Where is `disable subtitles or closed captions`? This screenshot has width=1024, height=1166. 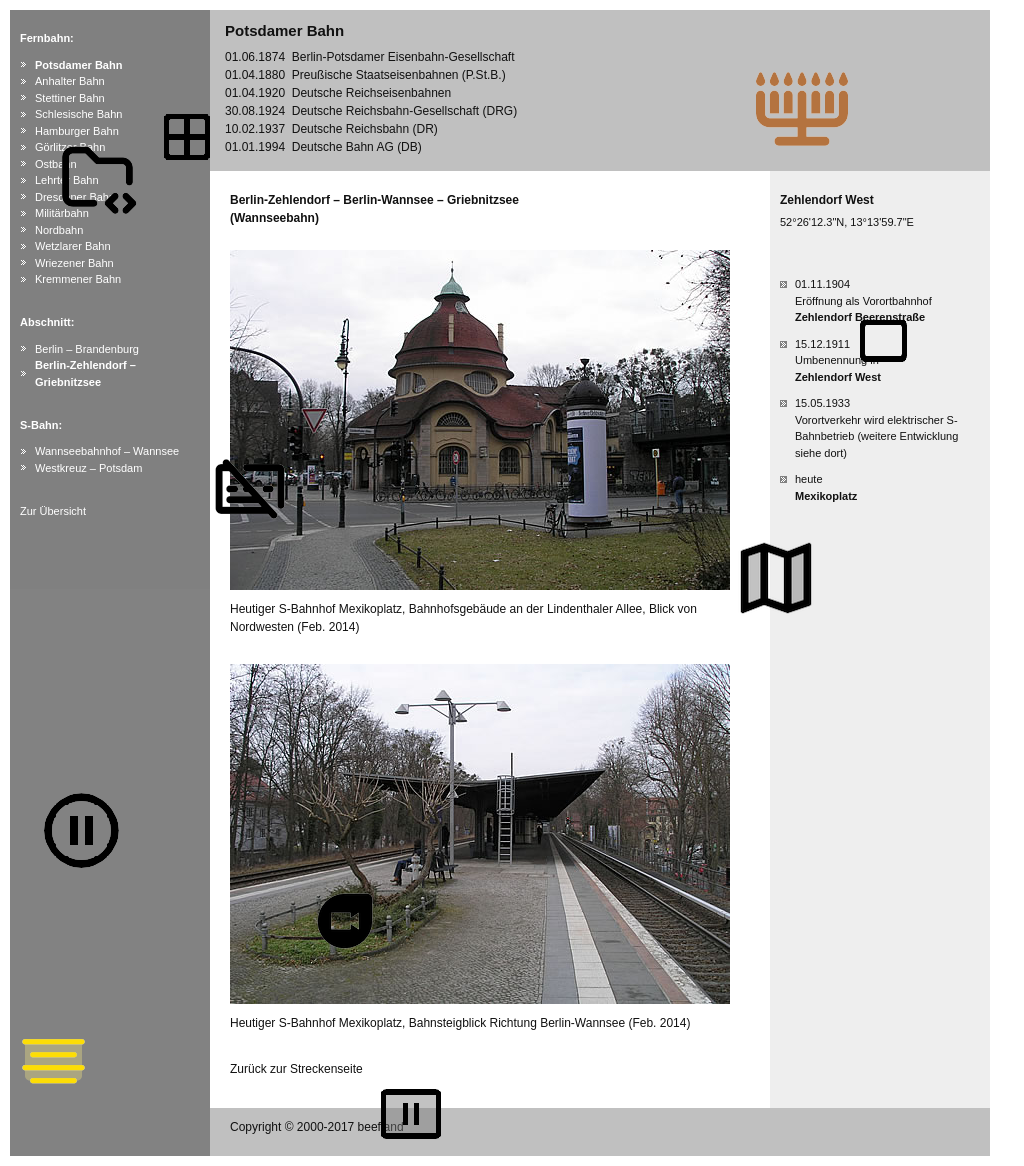
disable subtitles or closed captions is located at coordinates (250, 489).